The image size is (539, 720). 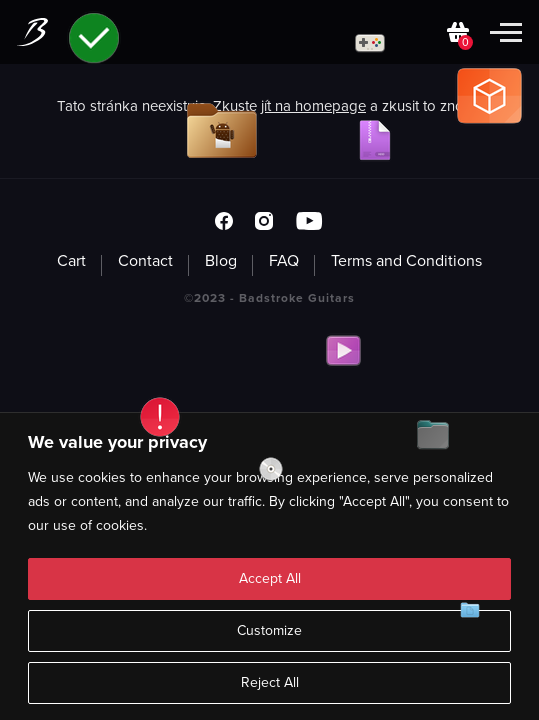 What do you see at coordinates (489, 93) in the screenshot?
I see `open a 3D model file` at bounding box center [489, 93].